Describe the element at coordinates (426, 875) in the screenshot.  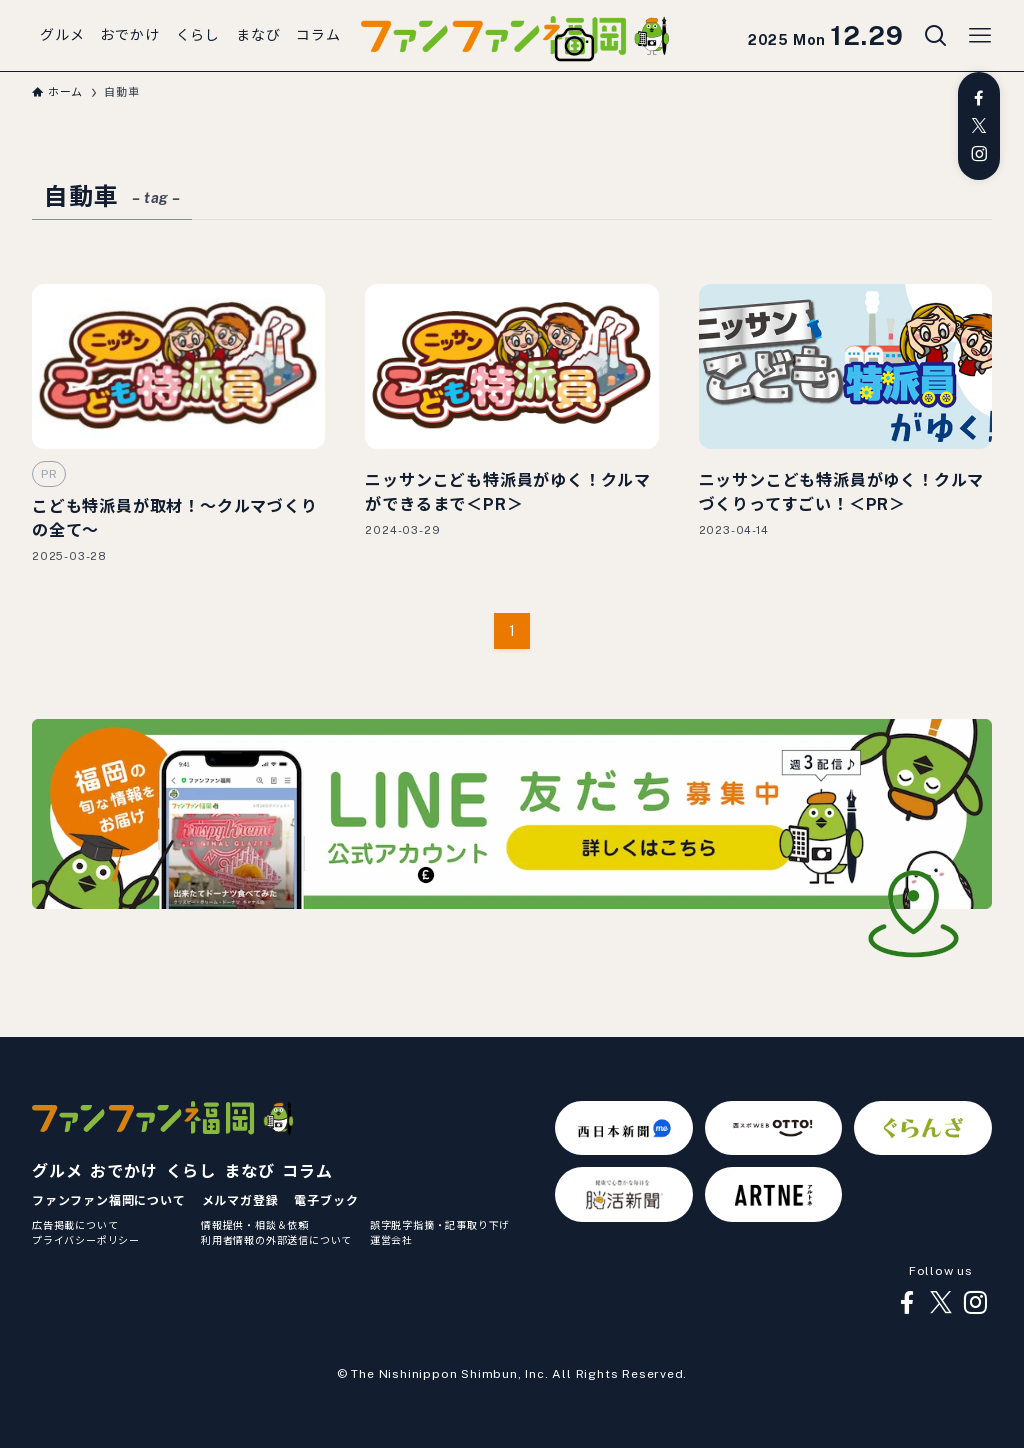
I see `view amount in British pounds` at that location.